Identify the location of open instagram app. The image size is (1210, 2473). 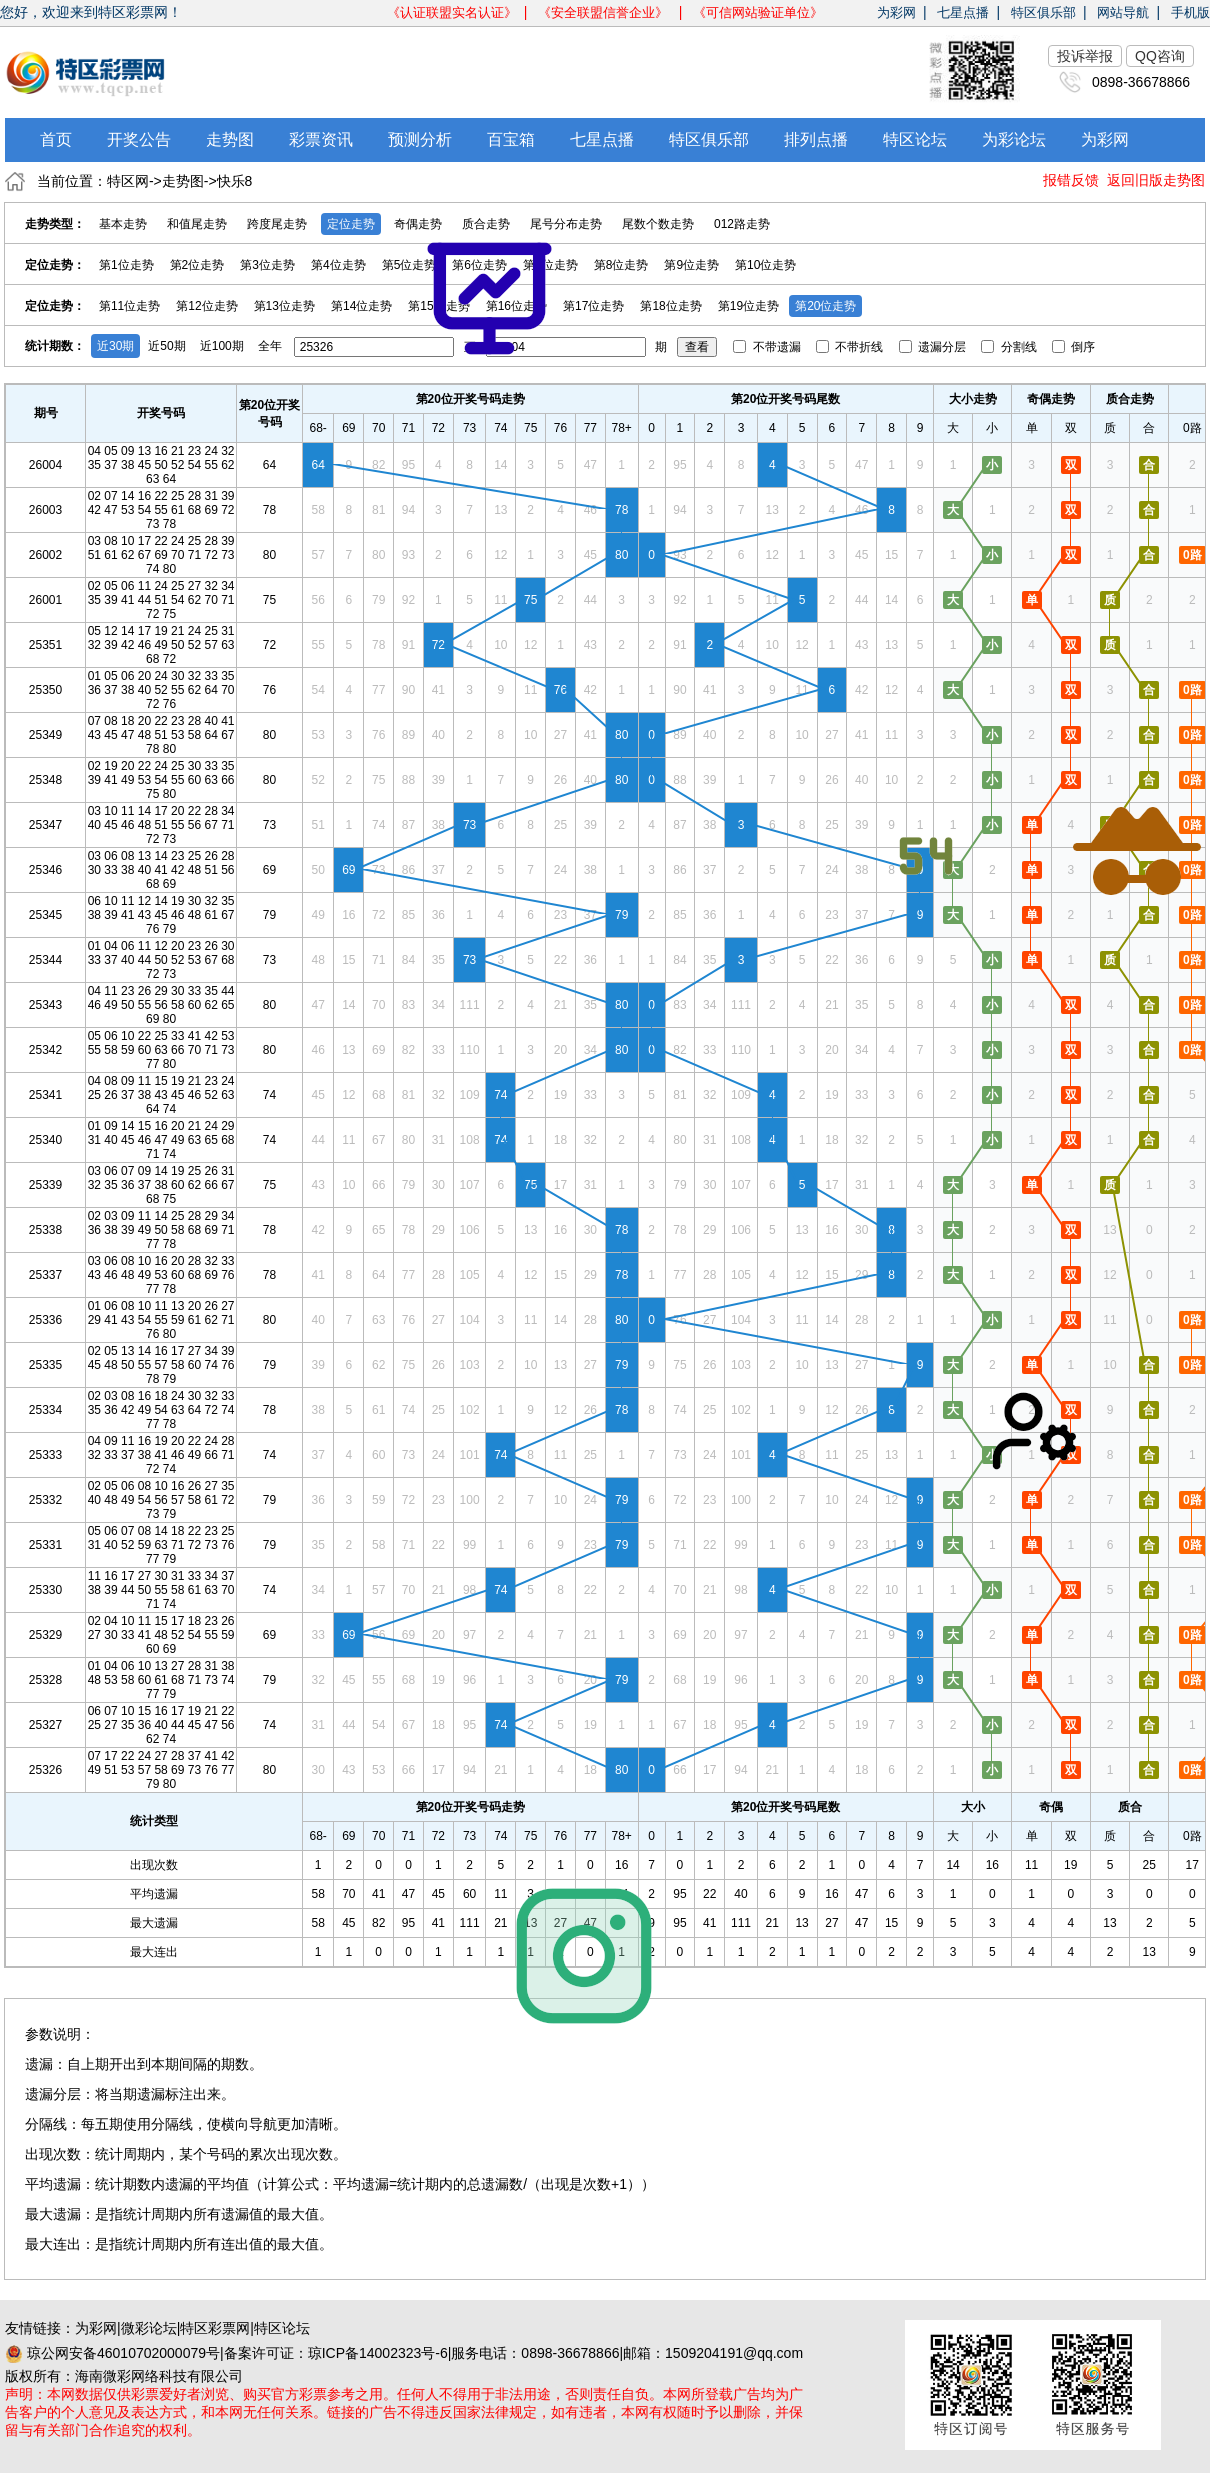
(584, 1956).